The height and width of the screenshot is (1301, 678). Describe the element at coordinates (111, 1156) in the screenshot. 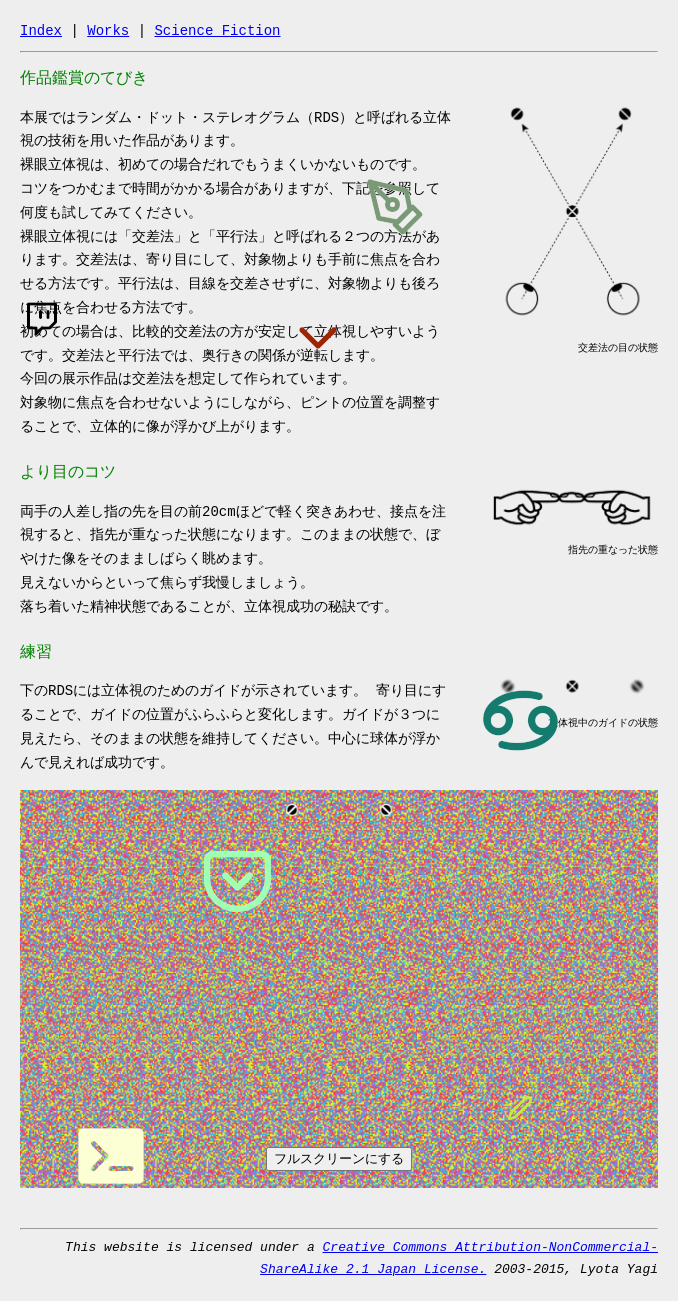

I see `open command line terminal` at that location.